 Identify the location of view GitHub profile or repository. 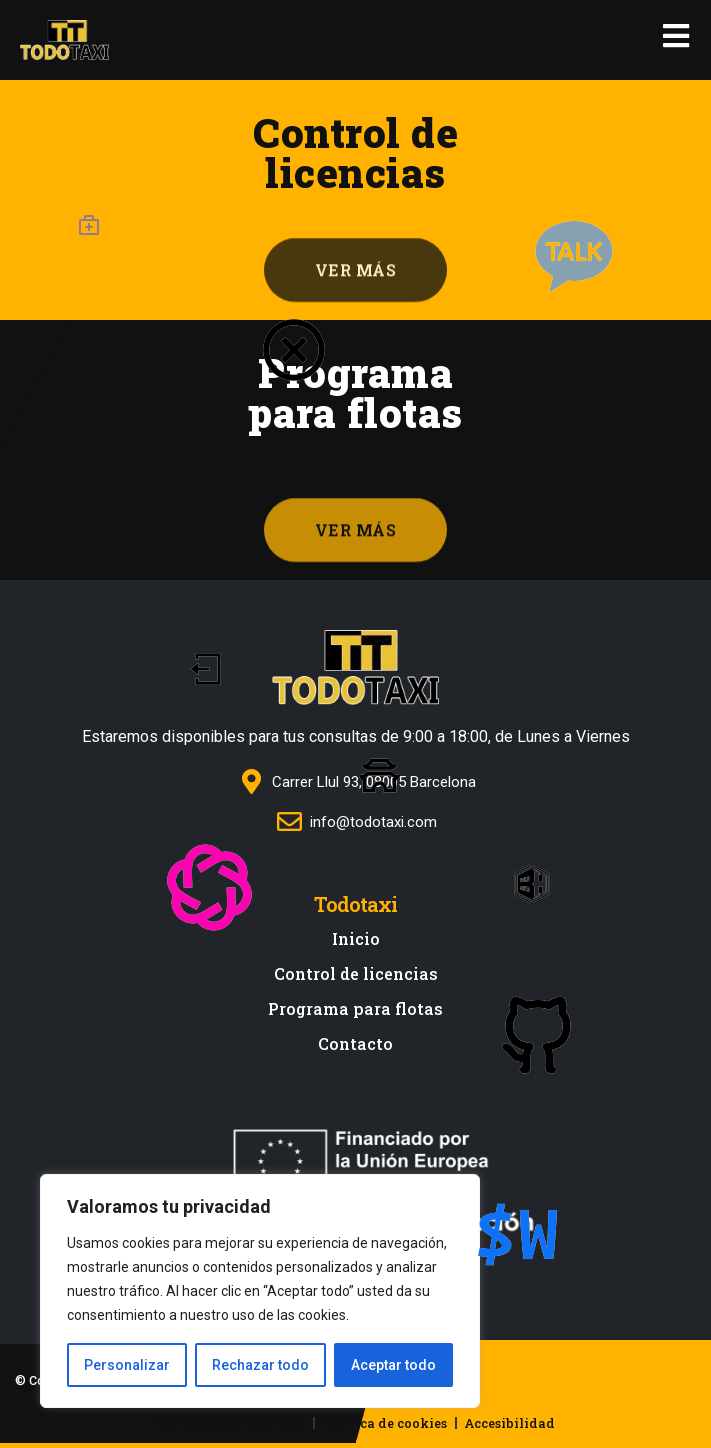
(538, 1034).